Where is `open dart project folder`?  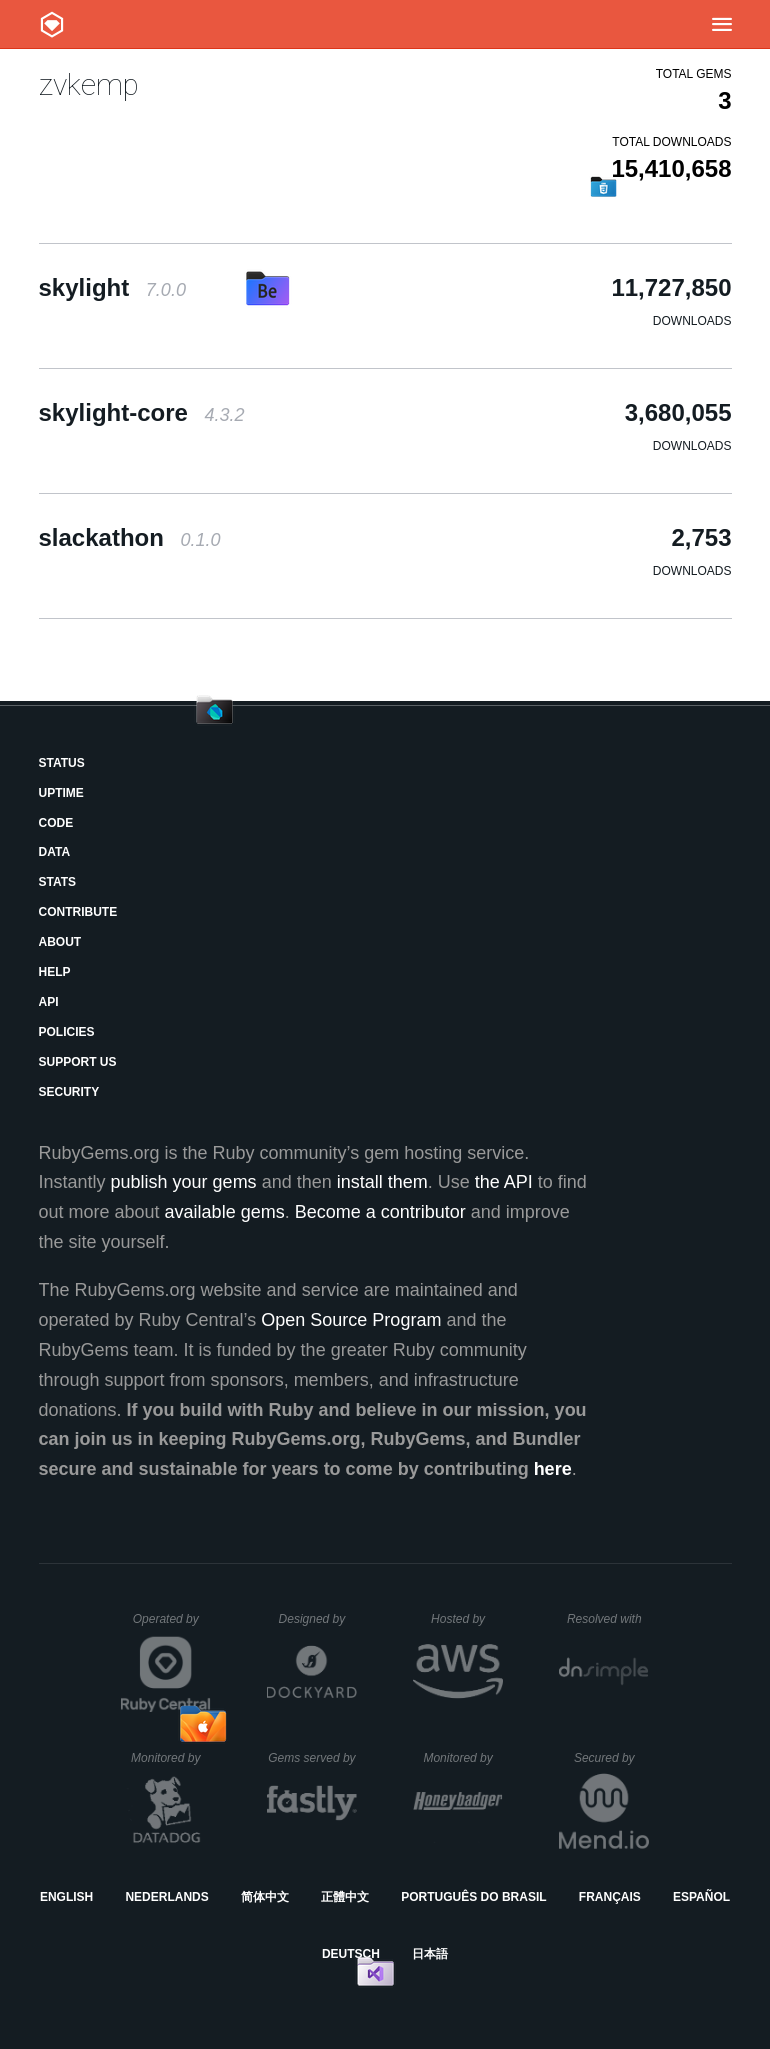
open dart project folder is located at coordinates (214, 710).